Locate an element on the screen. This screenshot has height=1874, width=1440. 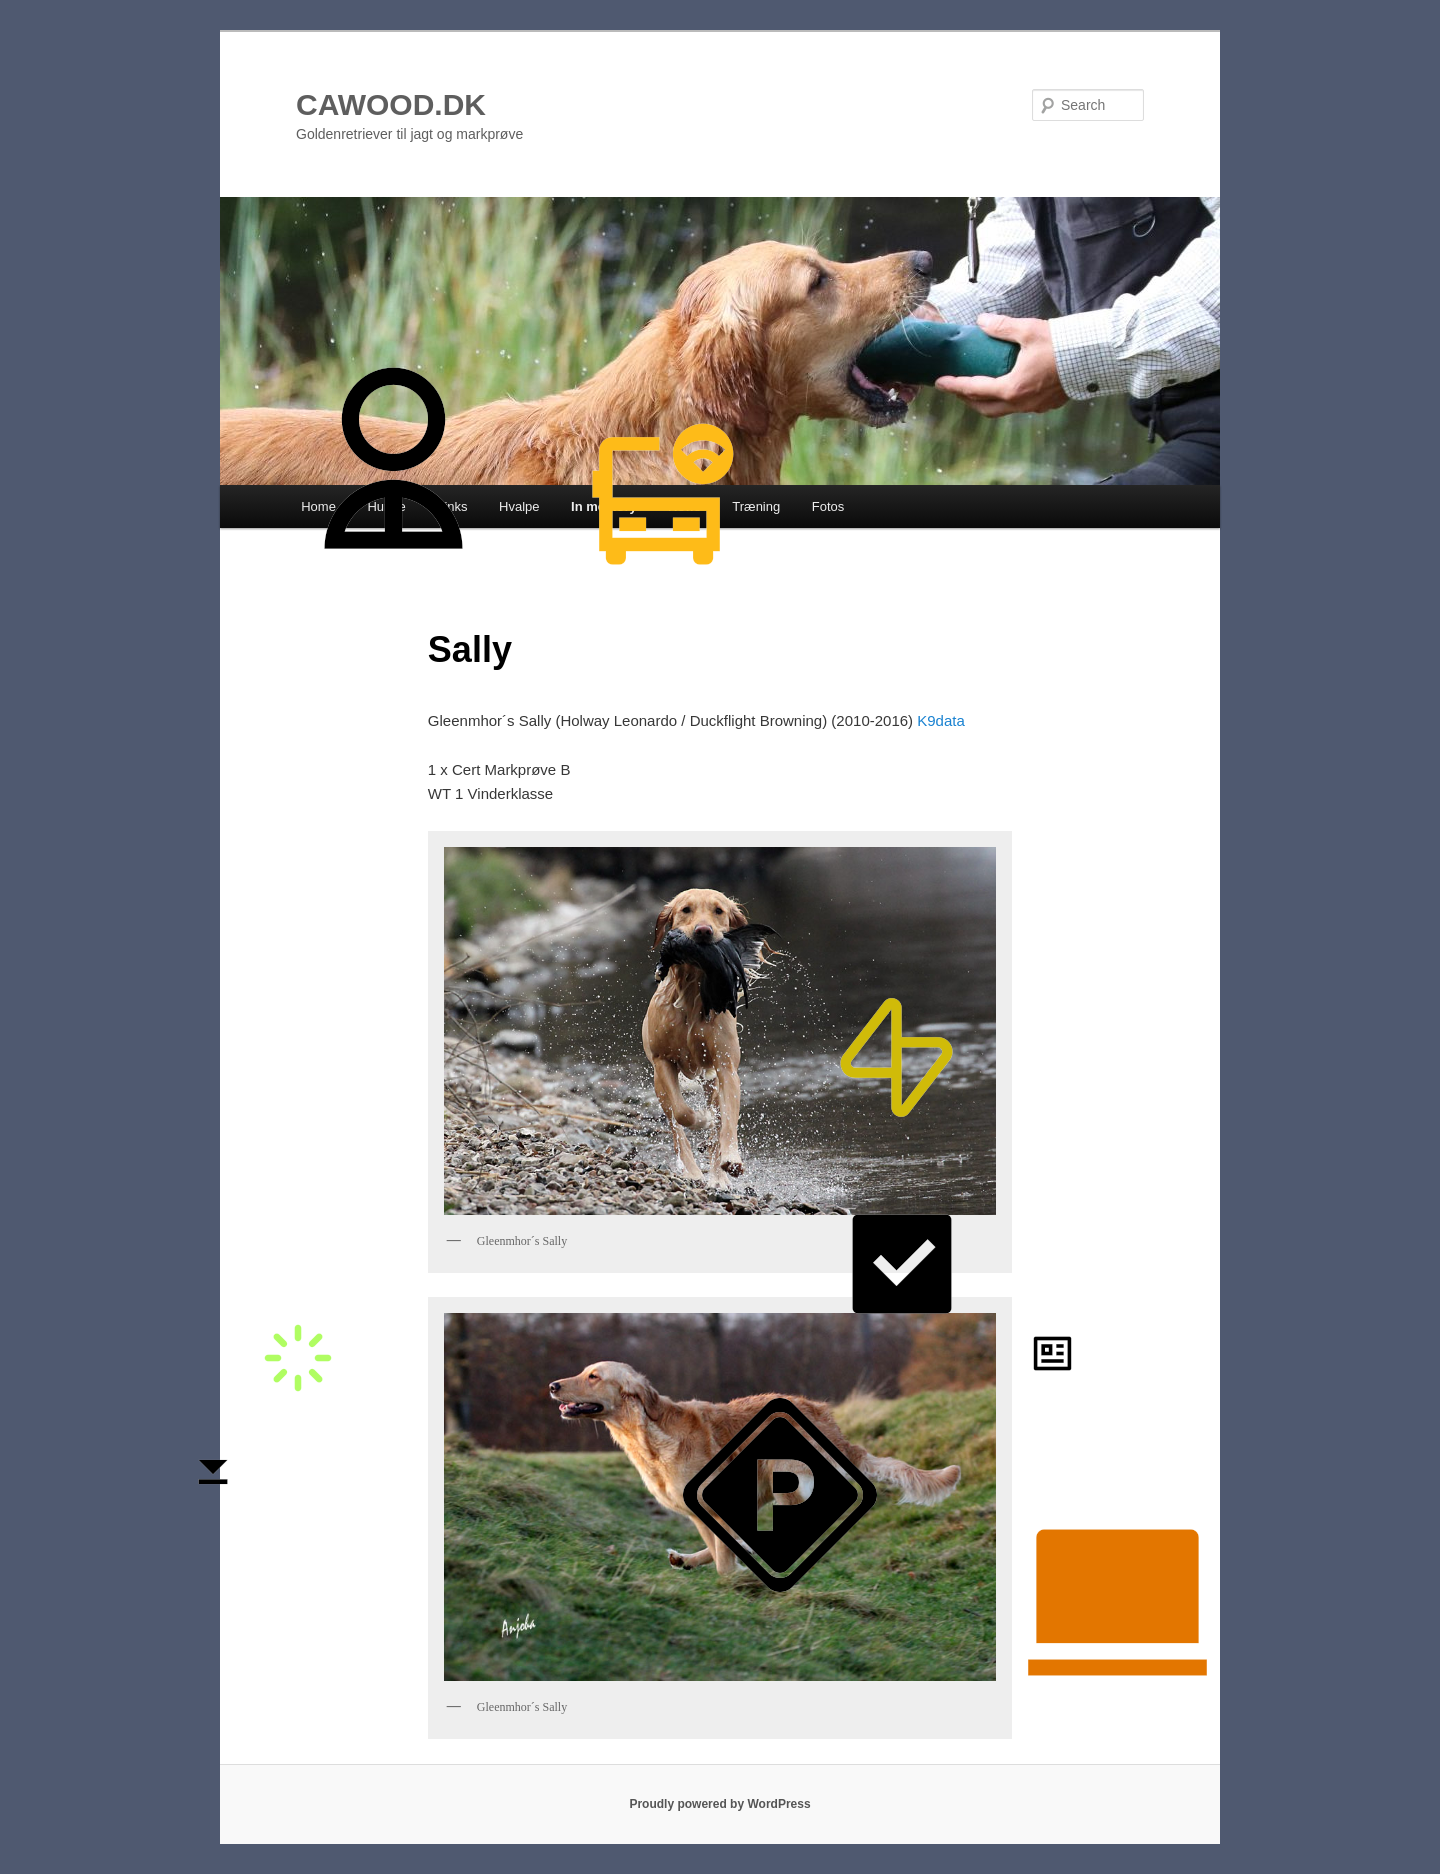
supabase logo is located at coordinates (896, 1057).